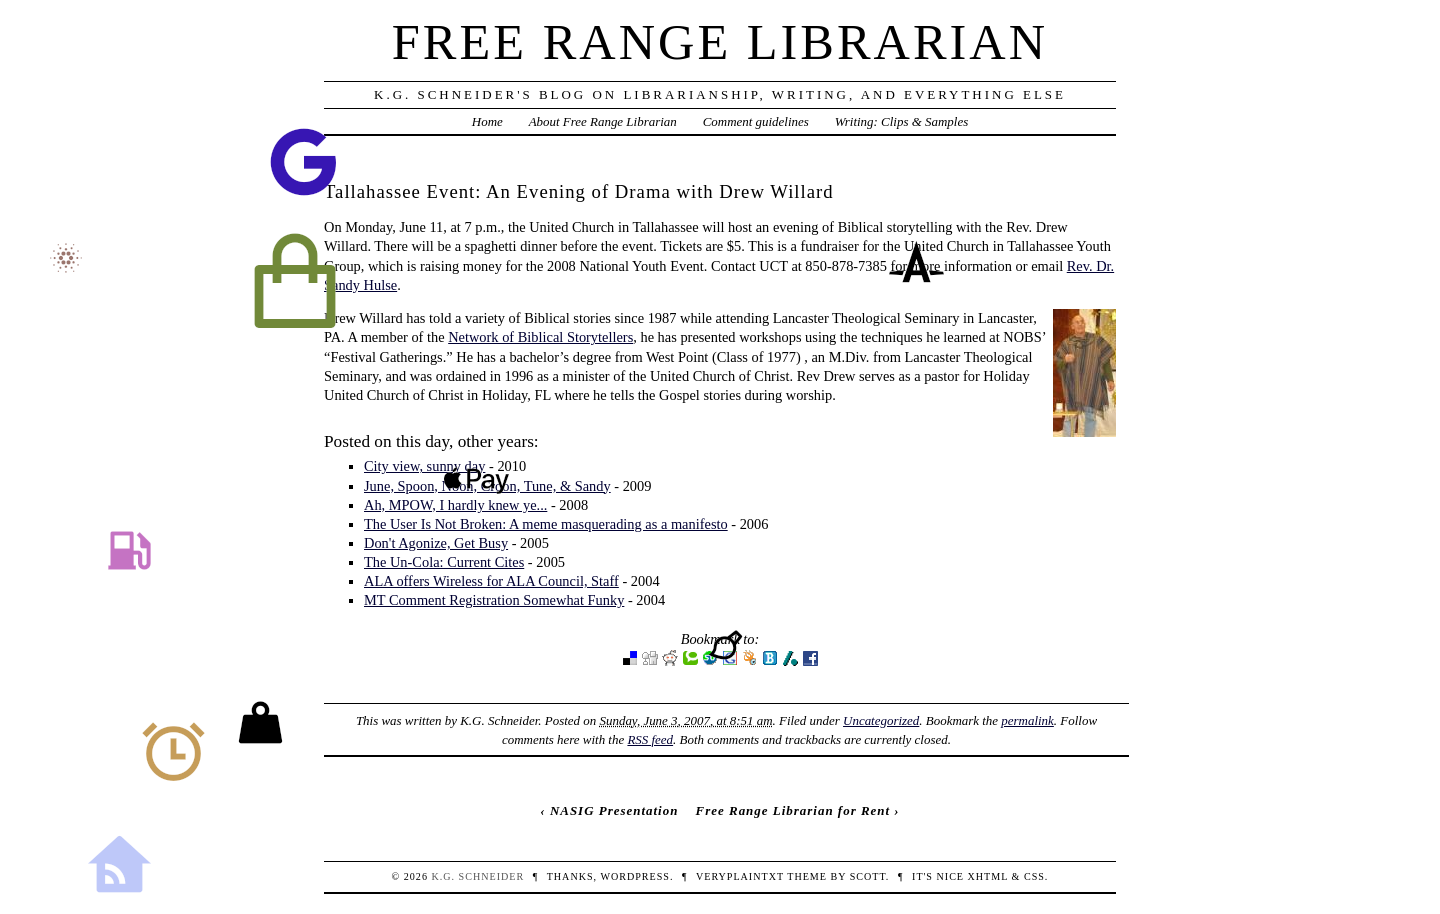 Image resolution: width=1440 pixels, height=914 pixels. I want to click on set or manage alarms, so click(173, 750).